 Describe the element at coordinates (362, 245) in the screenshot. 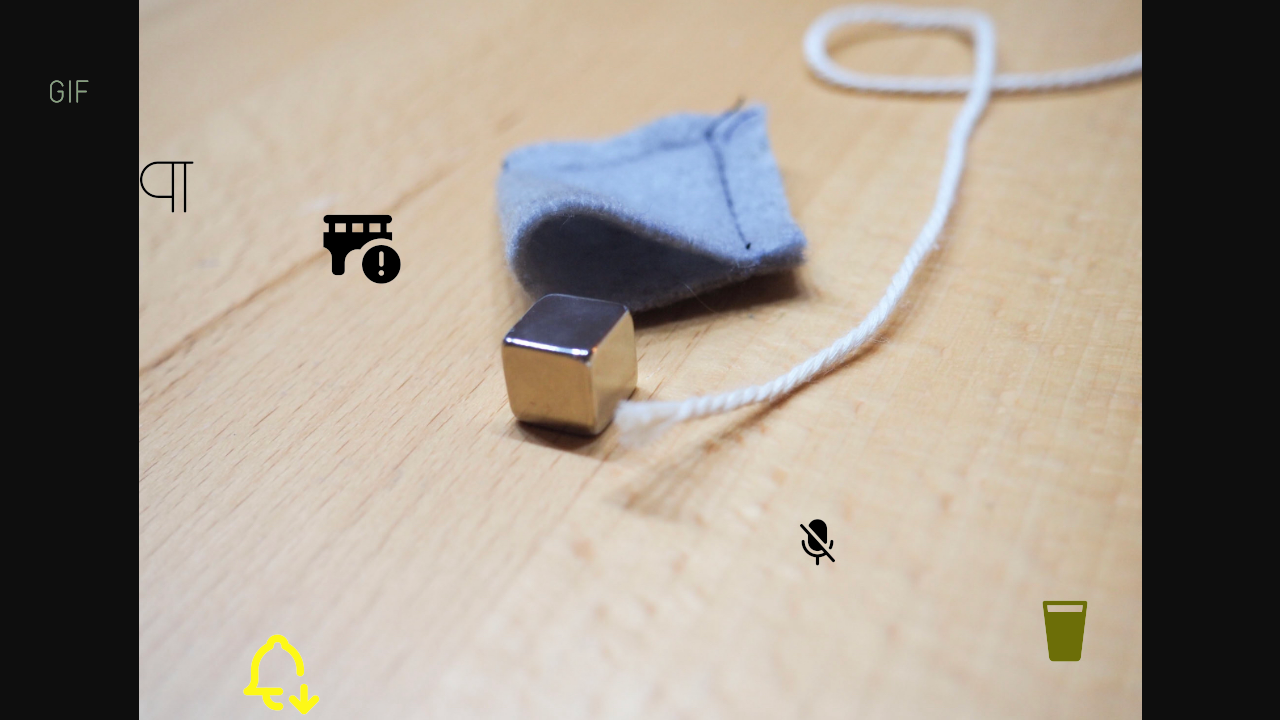

I see `bridge alert or infrastructure warning` at that location.